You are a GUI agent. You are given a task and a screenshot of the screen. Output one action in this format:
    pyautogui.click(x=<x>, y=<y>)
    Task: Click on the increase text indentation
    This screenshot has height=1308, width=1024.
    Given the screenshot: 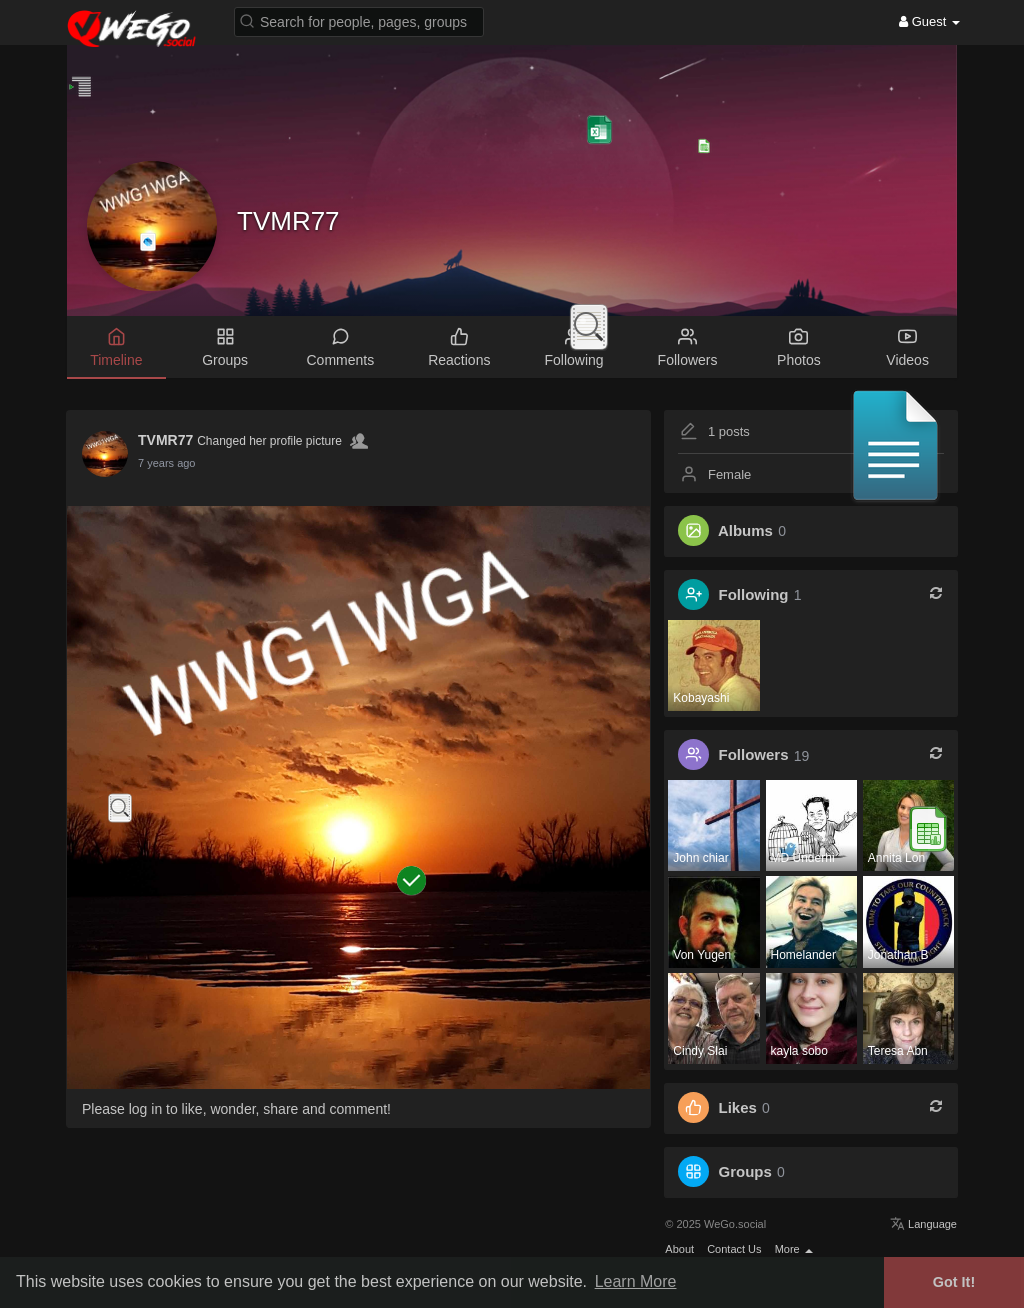 What is the action you would take?
    pyautogui.click(x=80, y=86)
    